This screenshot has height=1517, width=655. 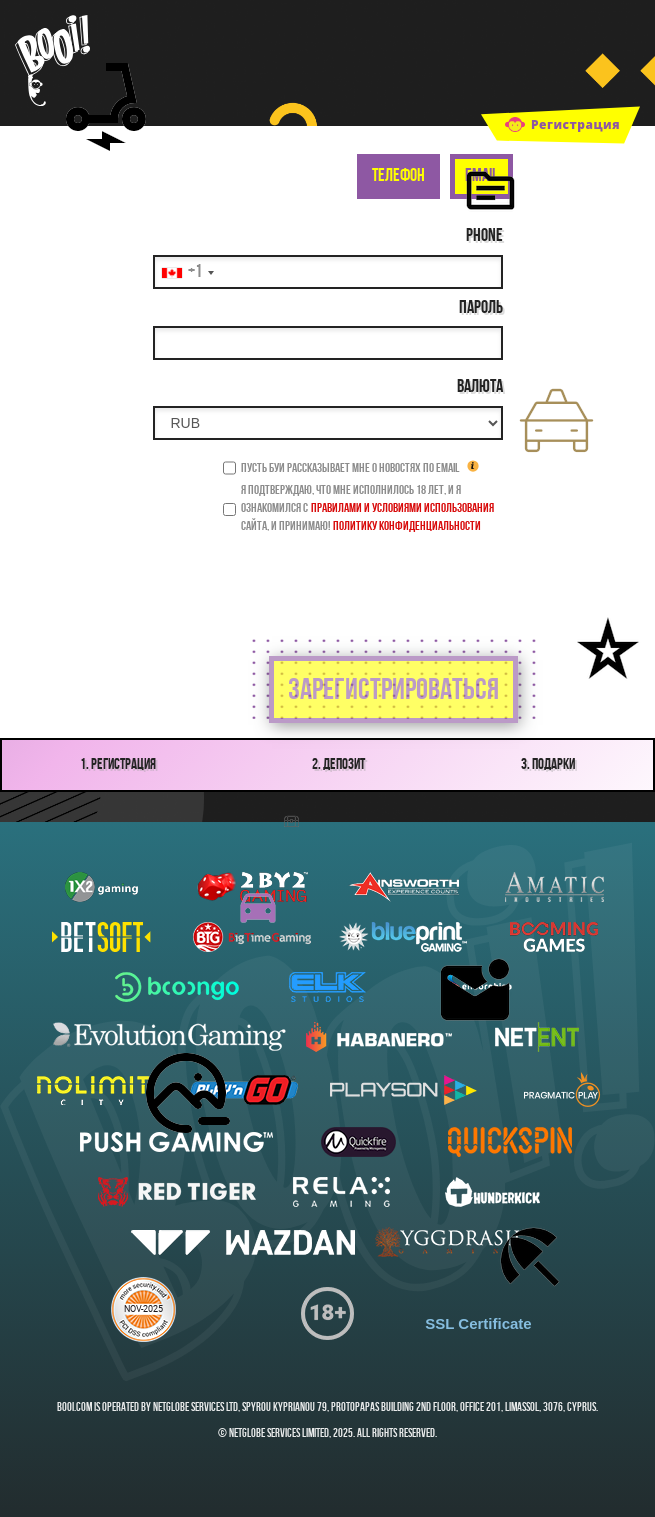 I want to click on access topic folders or categories, so click(x=490, y=190).